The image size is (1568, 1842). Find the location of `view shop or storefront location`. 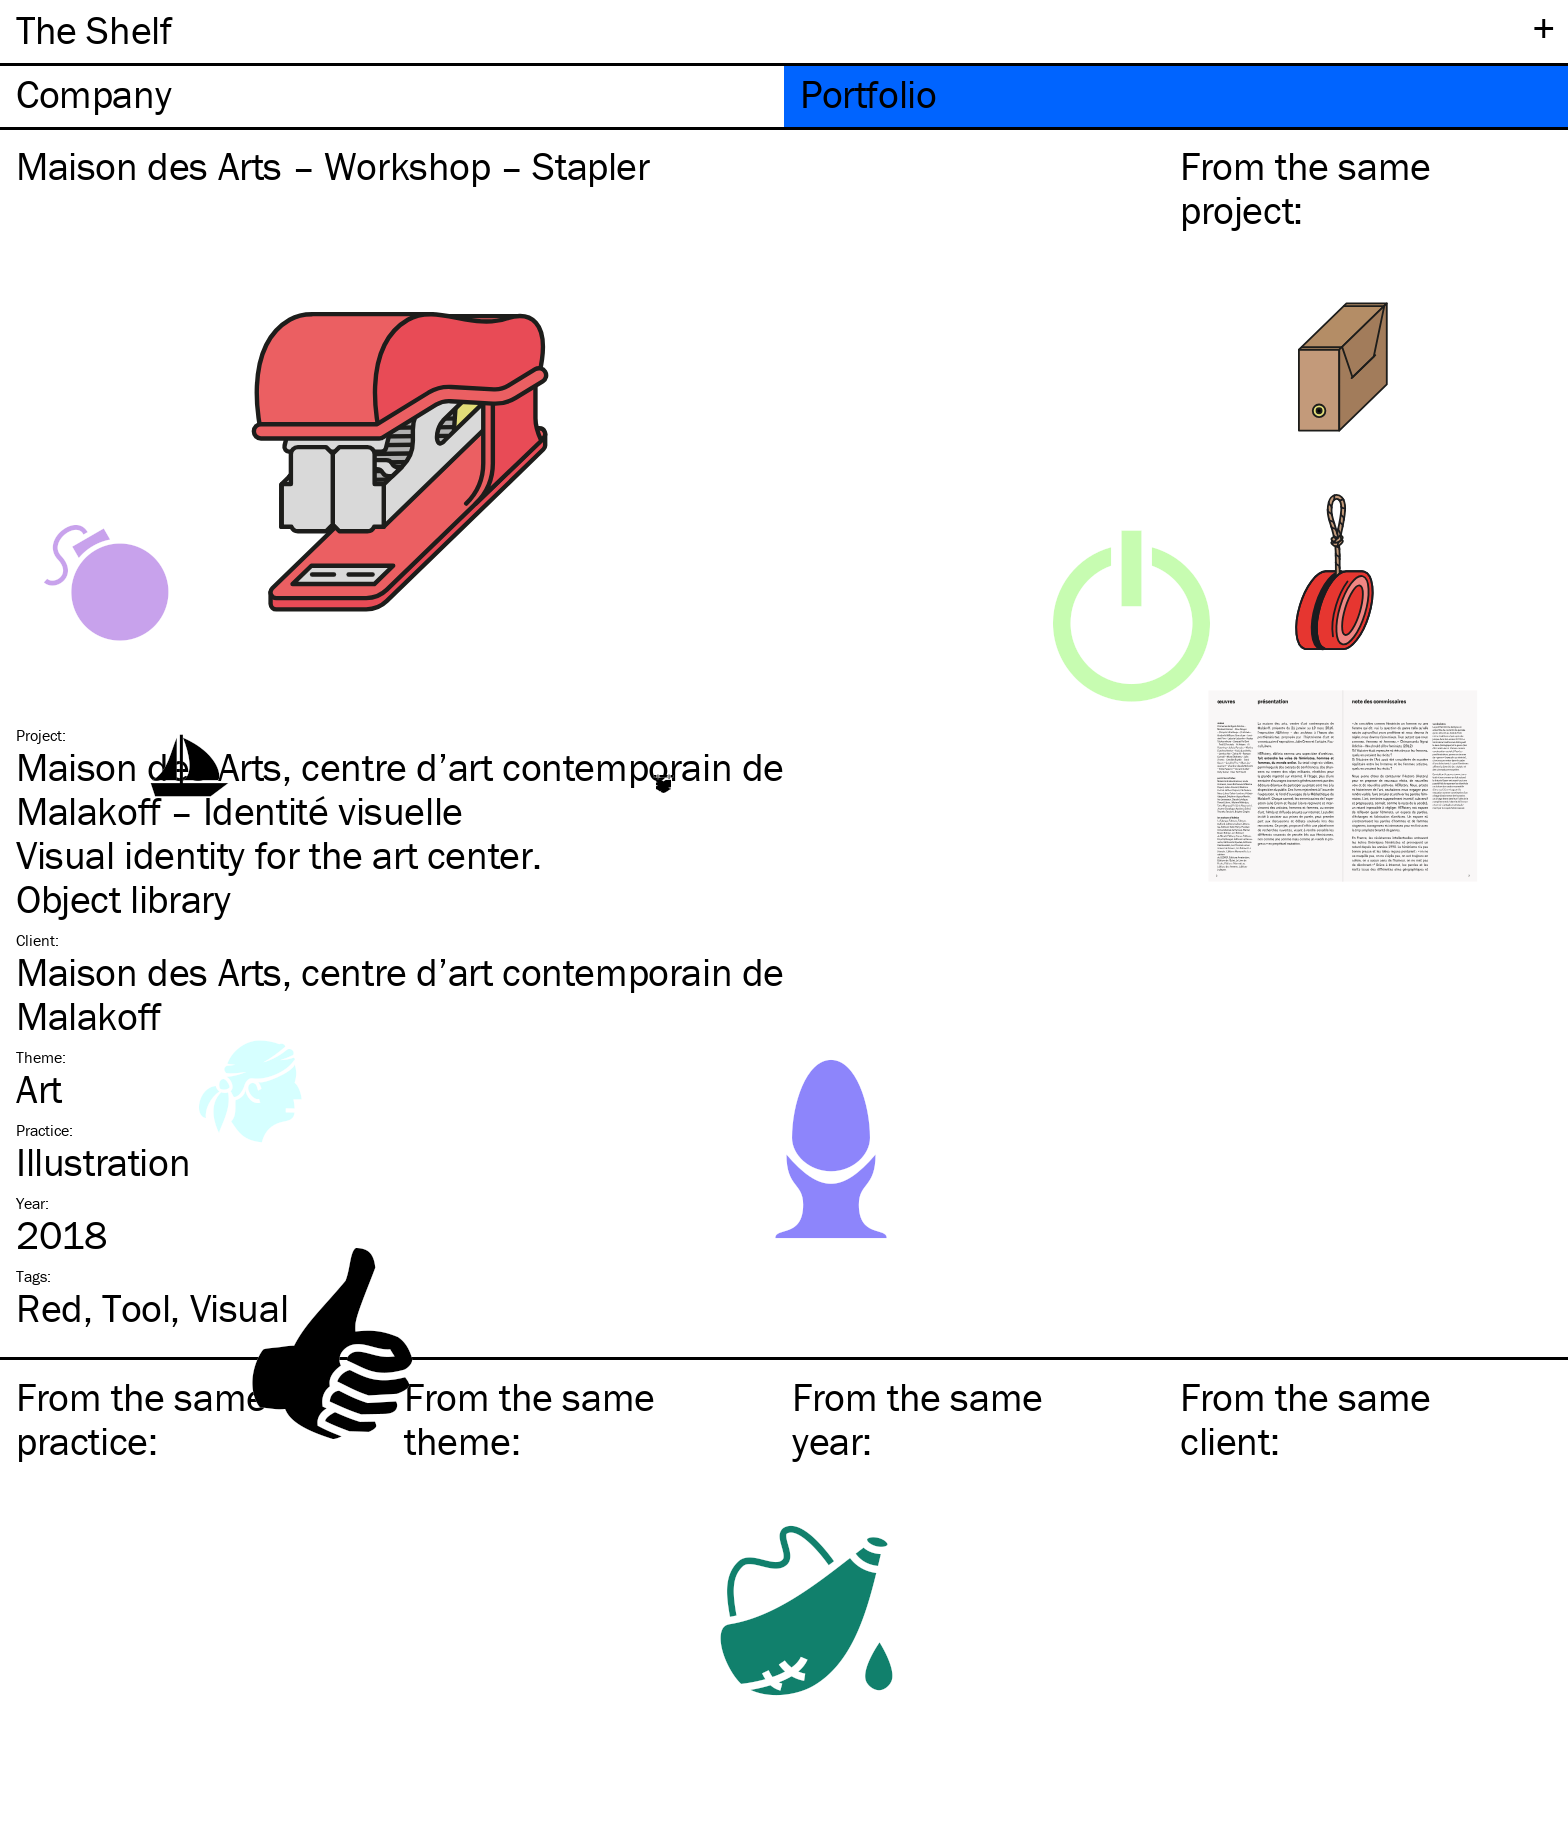

view shop or storefront location is located at coordinates (663, 783).